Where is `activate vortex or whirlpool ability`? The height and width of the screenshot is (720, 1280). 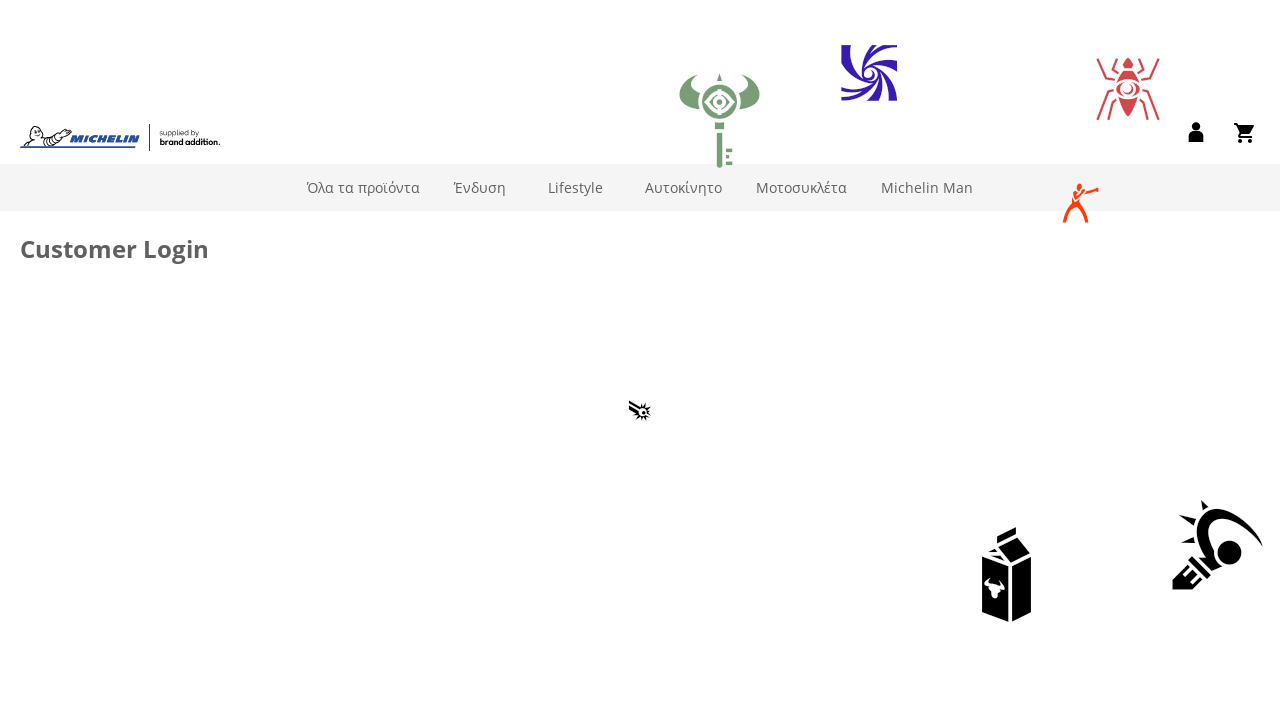 activate vortex or whirlpool ability is located at coordinates (869, 73).